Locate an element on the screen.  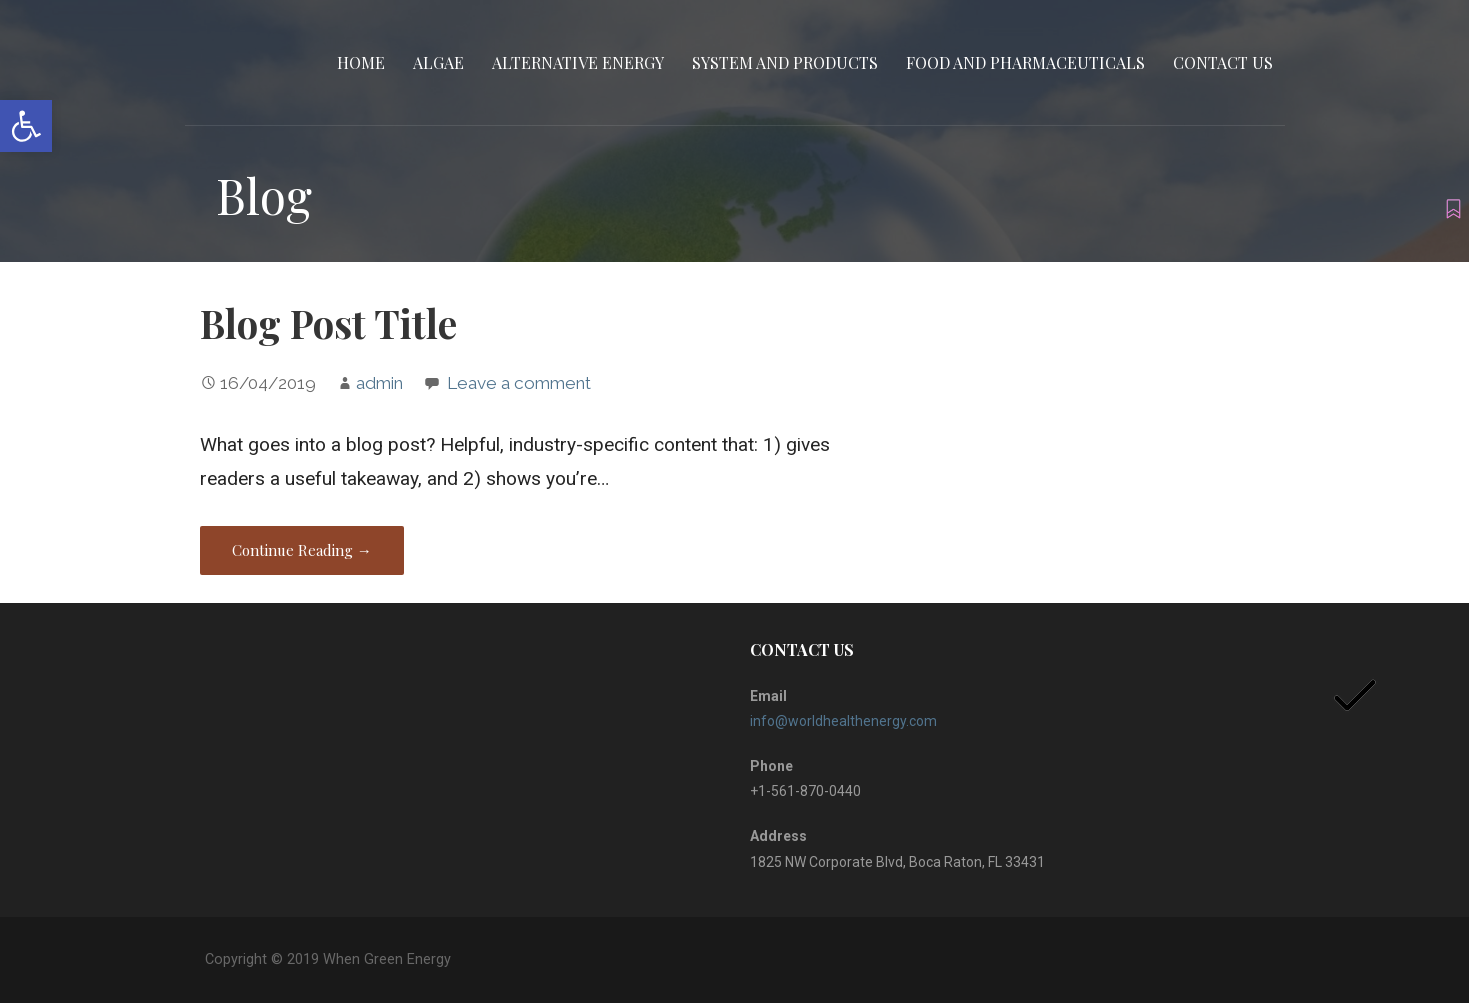
confirm or submit an action is located at coordinates (1354, 694).